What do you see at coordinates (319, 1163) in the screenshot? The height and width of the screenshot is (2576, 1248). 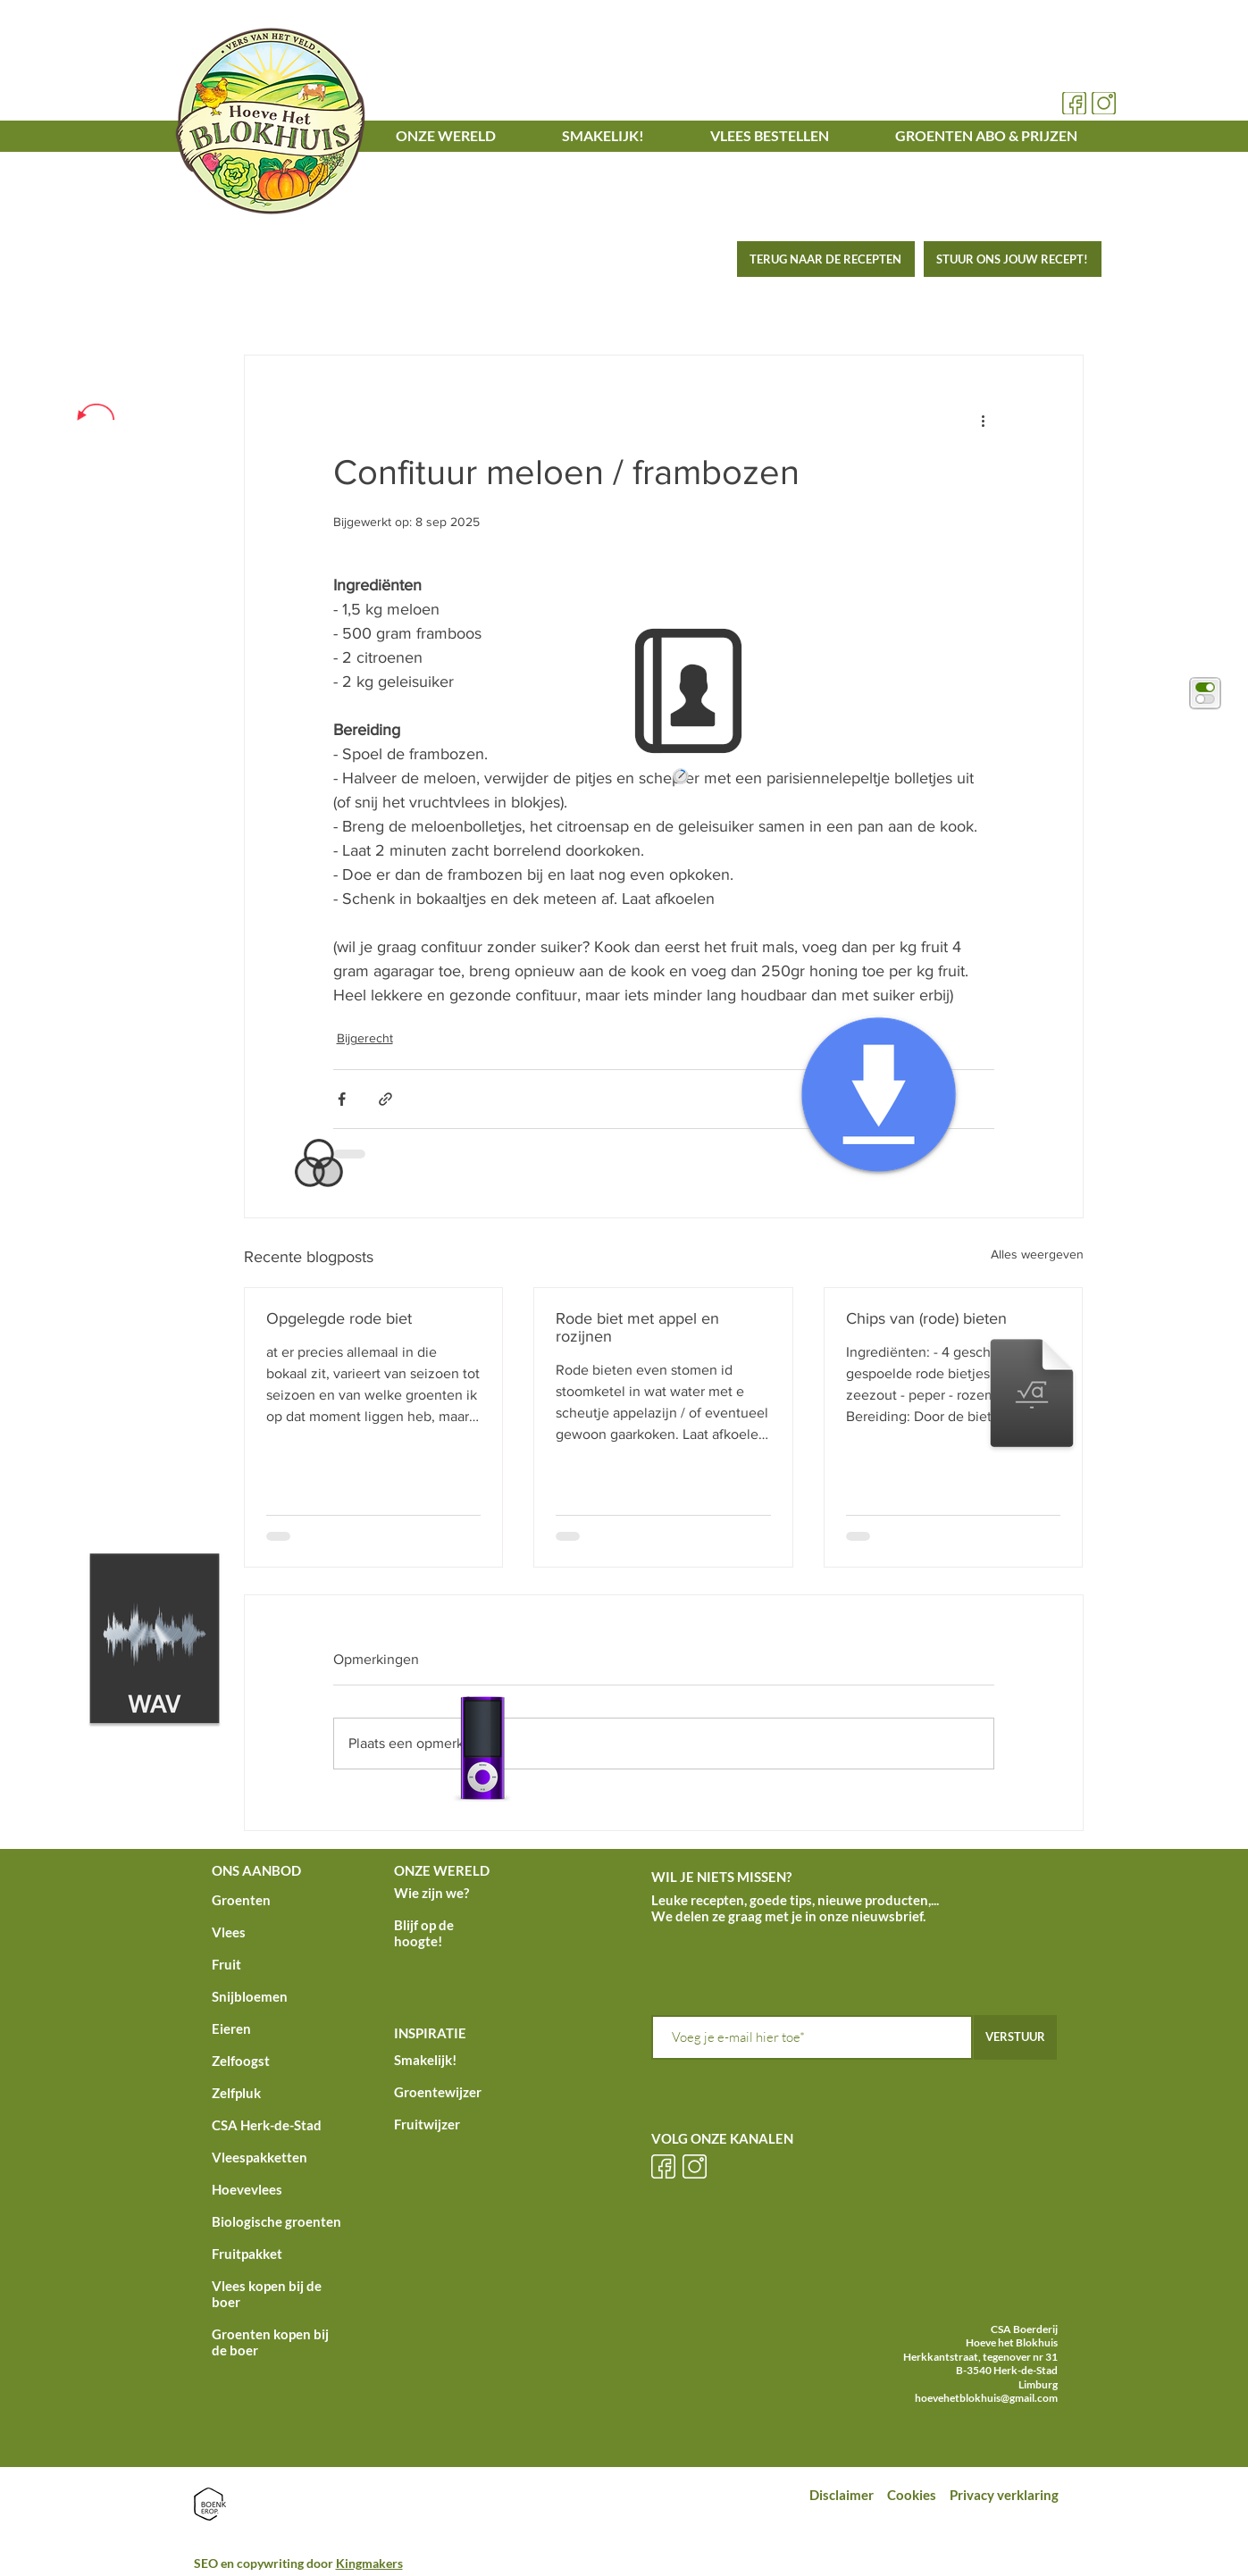 I see `access color and display preferences` at bounding box center [319, 1163].